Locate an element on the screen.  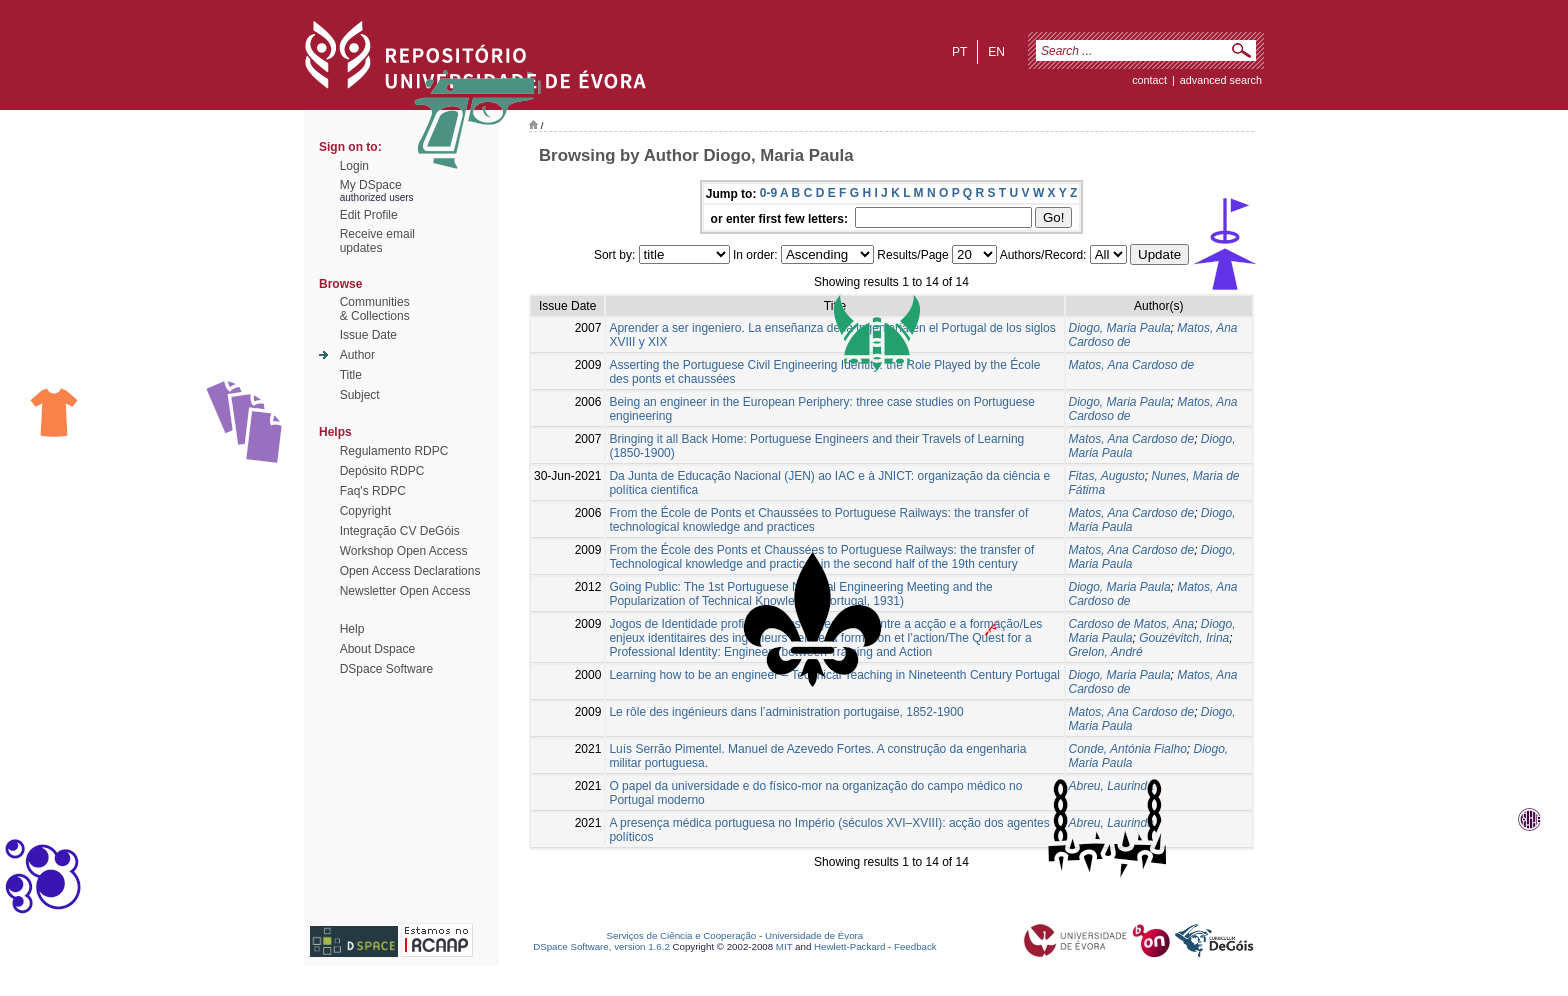
select pistol or handgun weapon is located at coordinates (477, 119).